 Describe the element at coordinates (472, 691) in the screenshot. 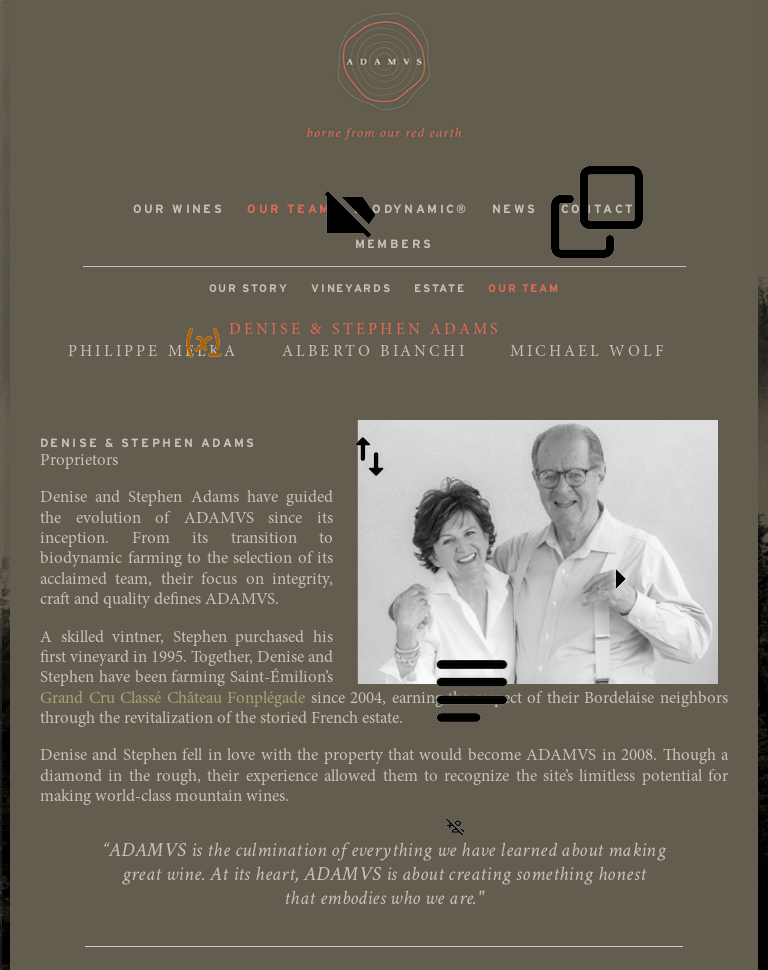

I see `view document subject or content summary` at that location.